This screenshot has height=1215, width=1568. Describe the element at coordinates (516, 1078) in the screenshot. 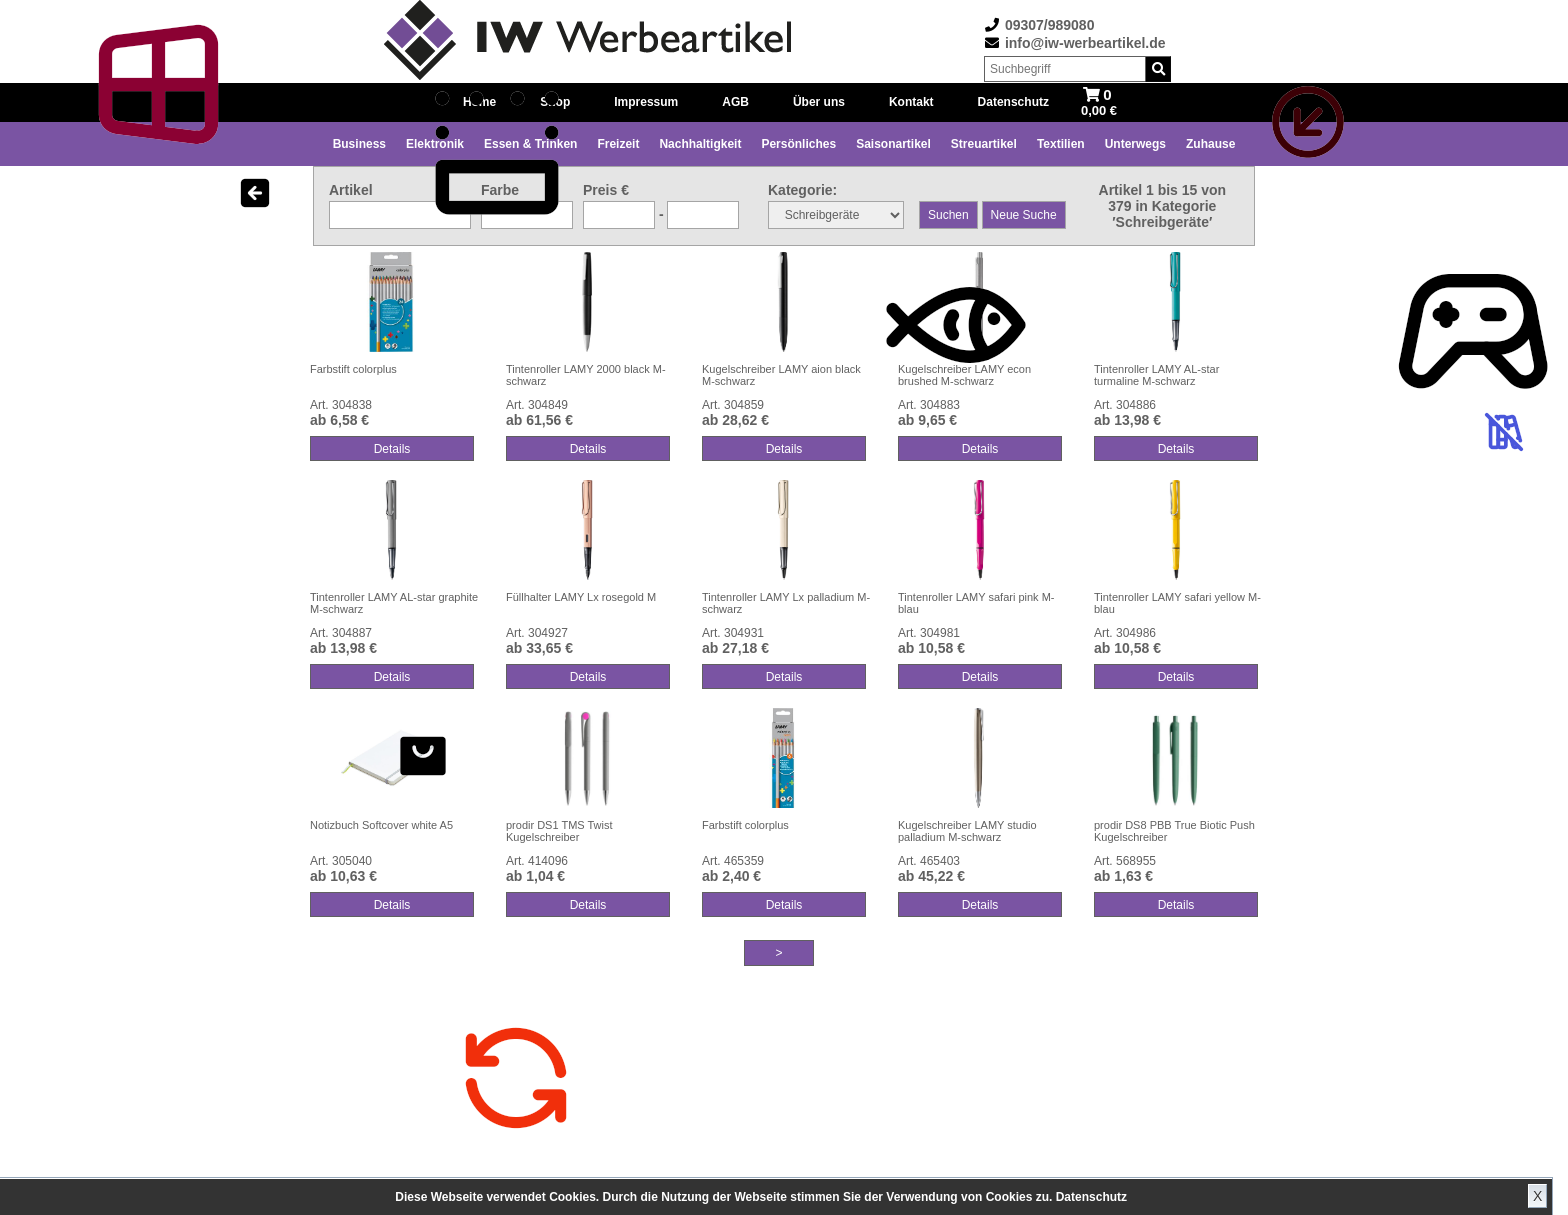

I see `refresh or reload current content` at that location.